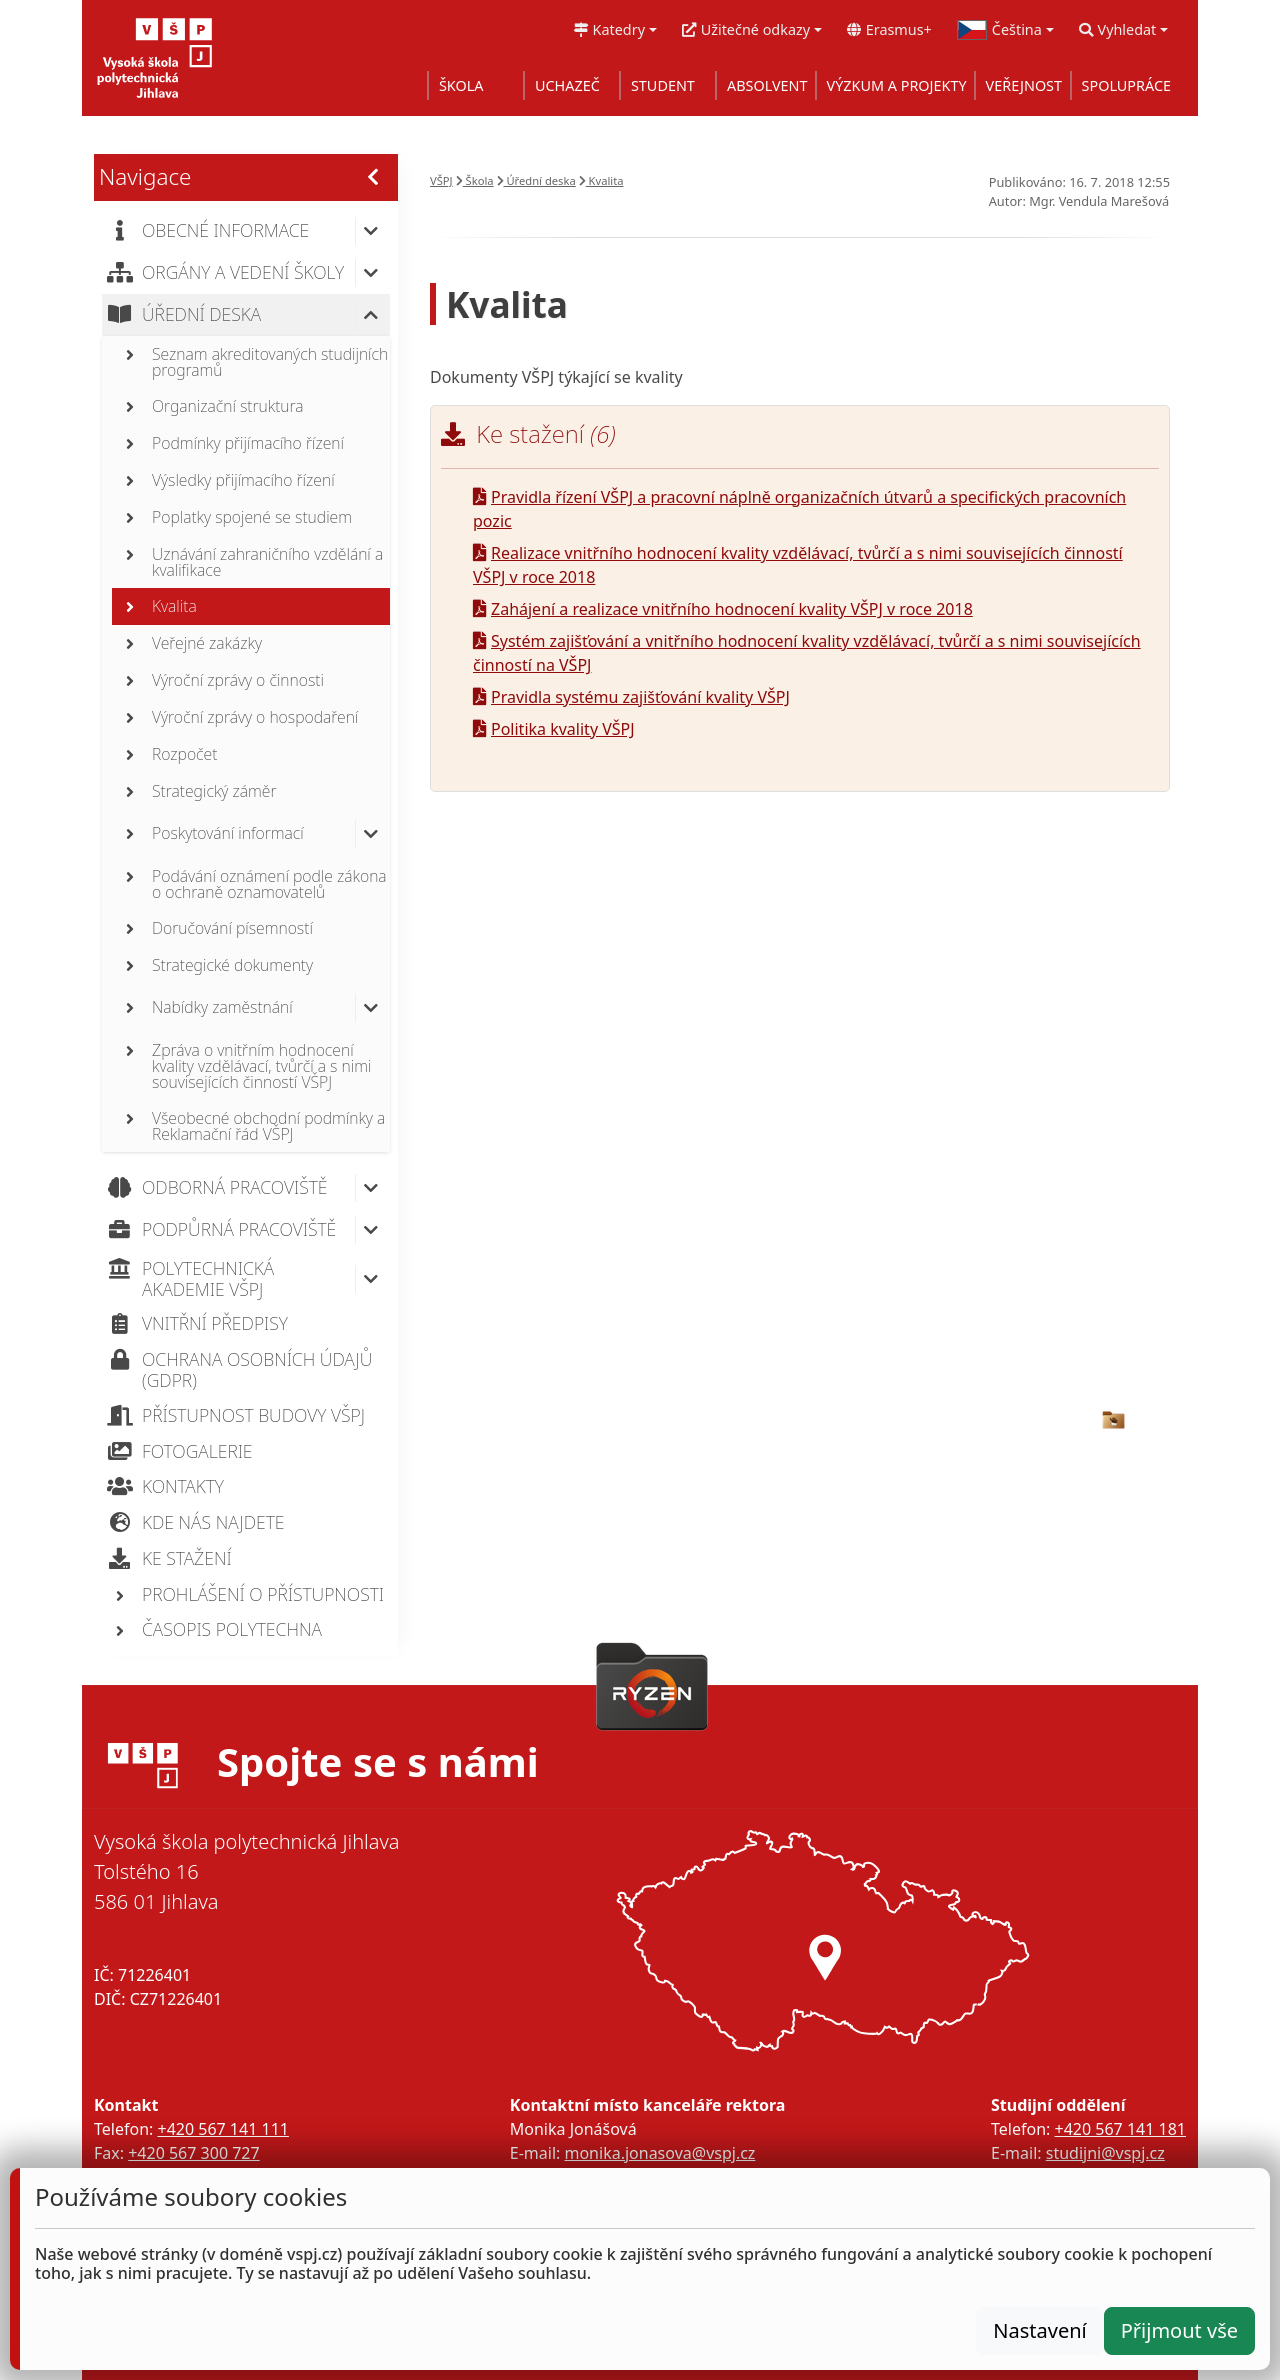 This screenshot has height=2380, width=1280. I want to click on folder containing android ice cream sandwich system files, so click(1113, 1420).